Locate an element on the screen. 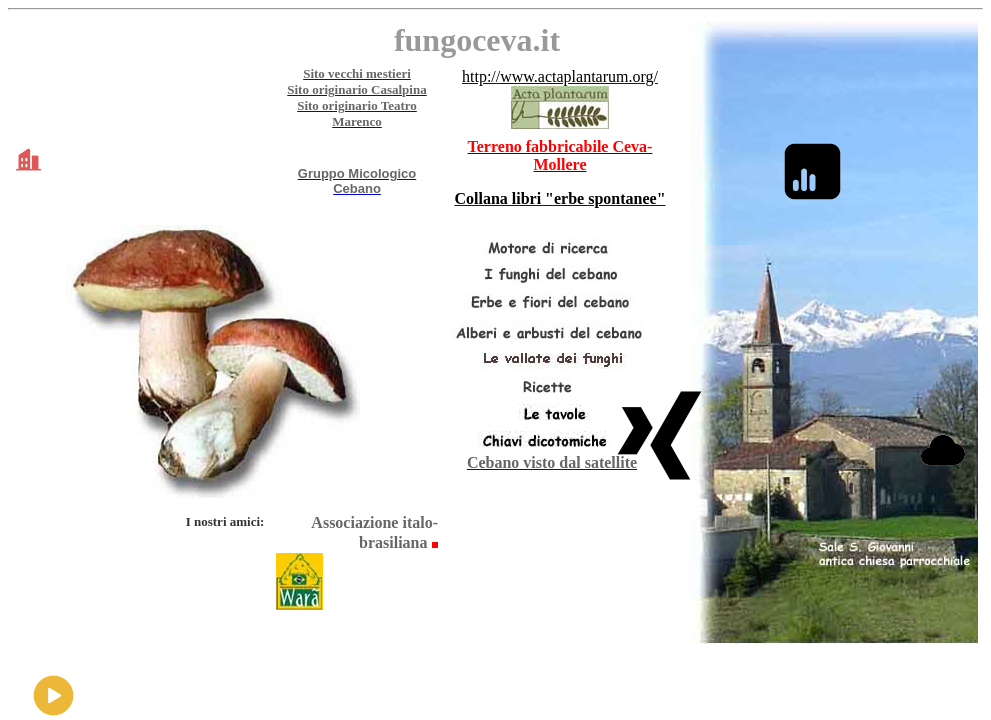 The width and height of the screenshot is (991, 720). visit xing professional network profile is located at coordinates (659, 435).